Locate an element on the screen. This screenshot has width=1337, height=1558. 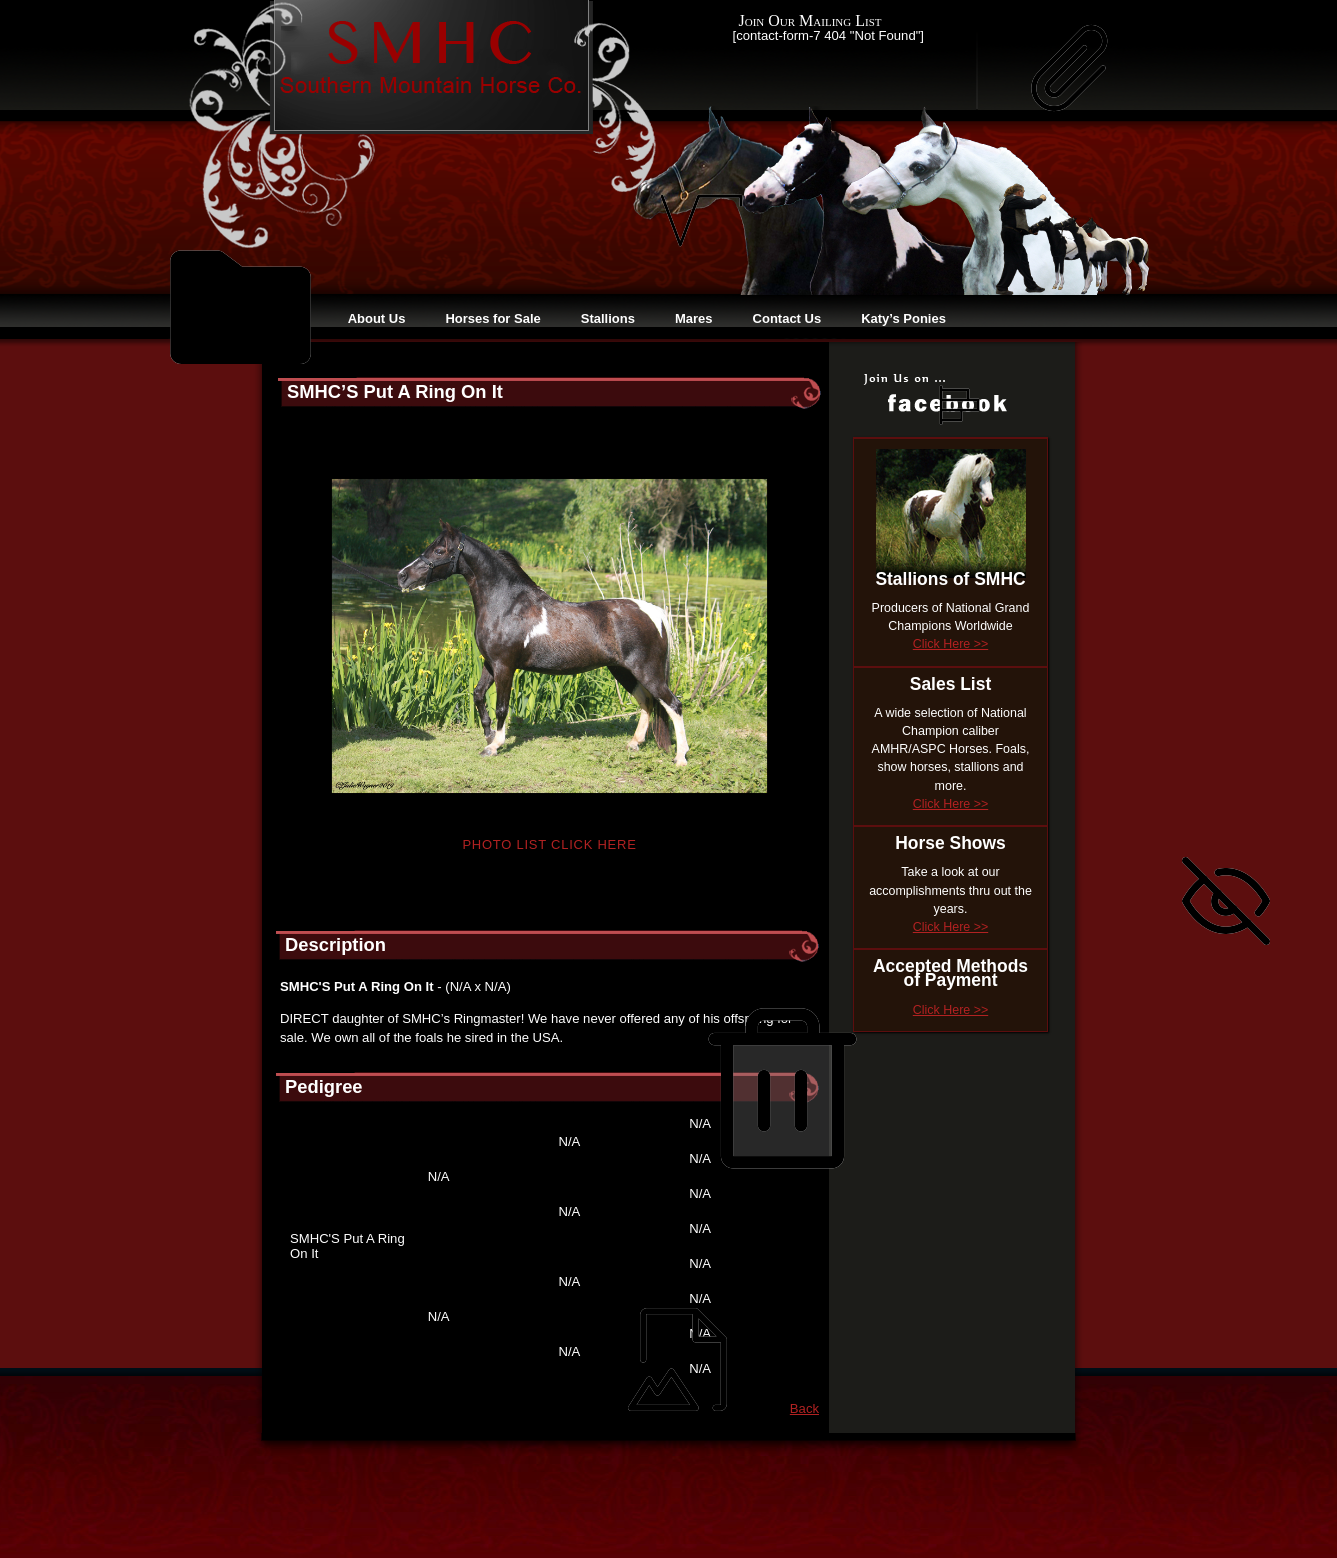
open a folder to view its contents is located at coordinates (240, 304).